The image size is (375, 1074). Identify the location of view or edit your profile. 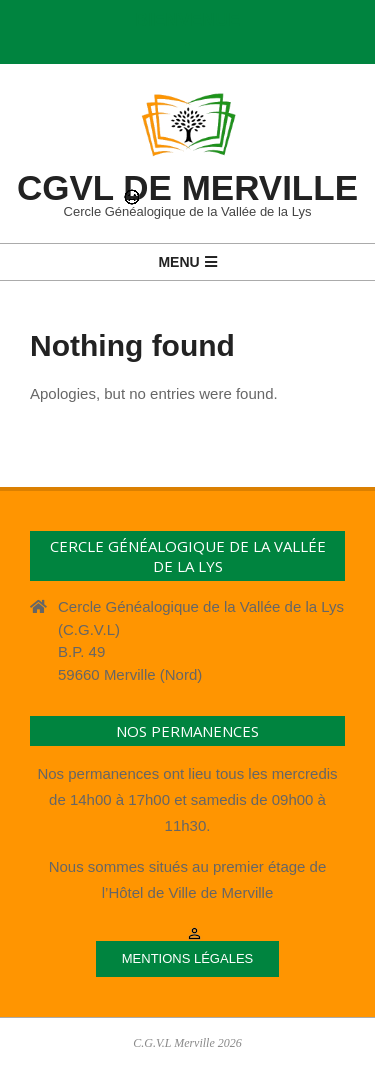
(194, 933).